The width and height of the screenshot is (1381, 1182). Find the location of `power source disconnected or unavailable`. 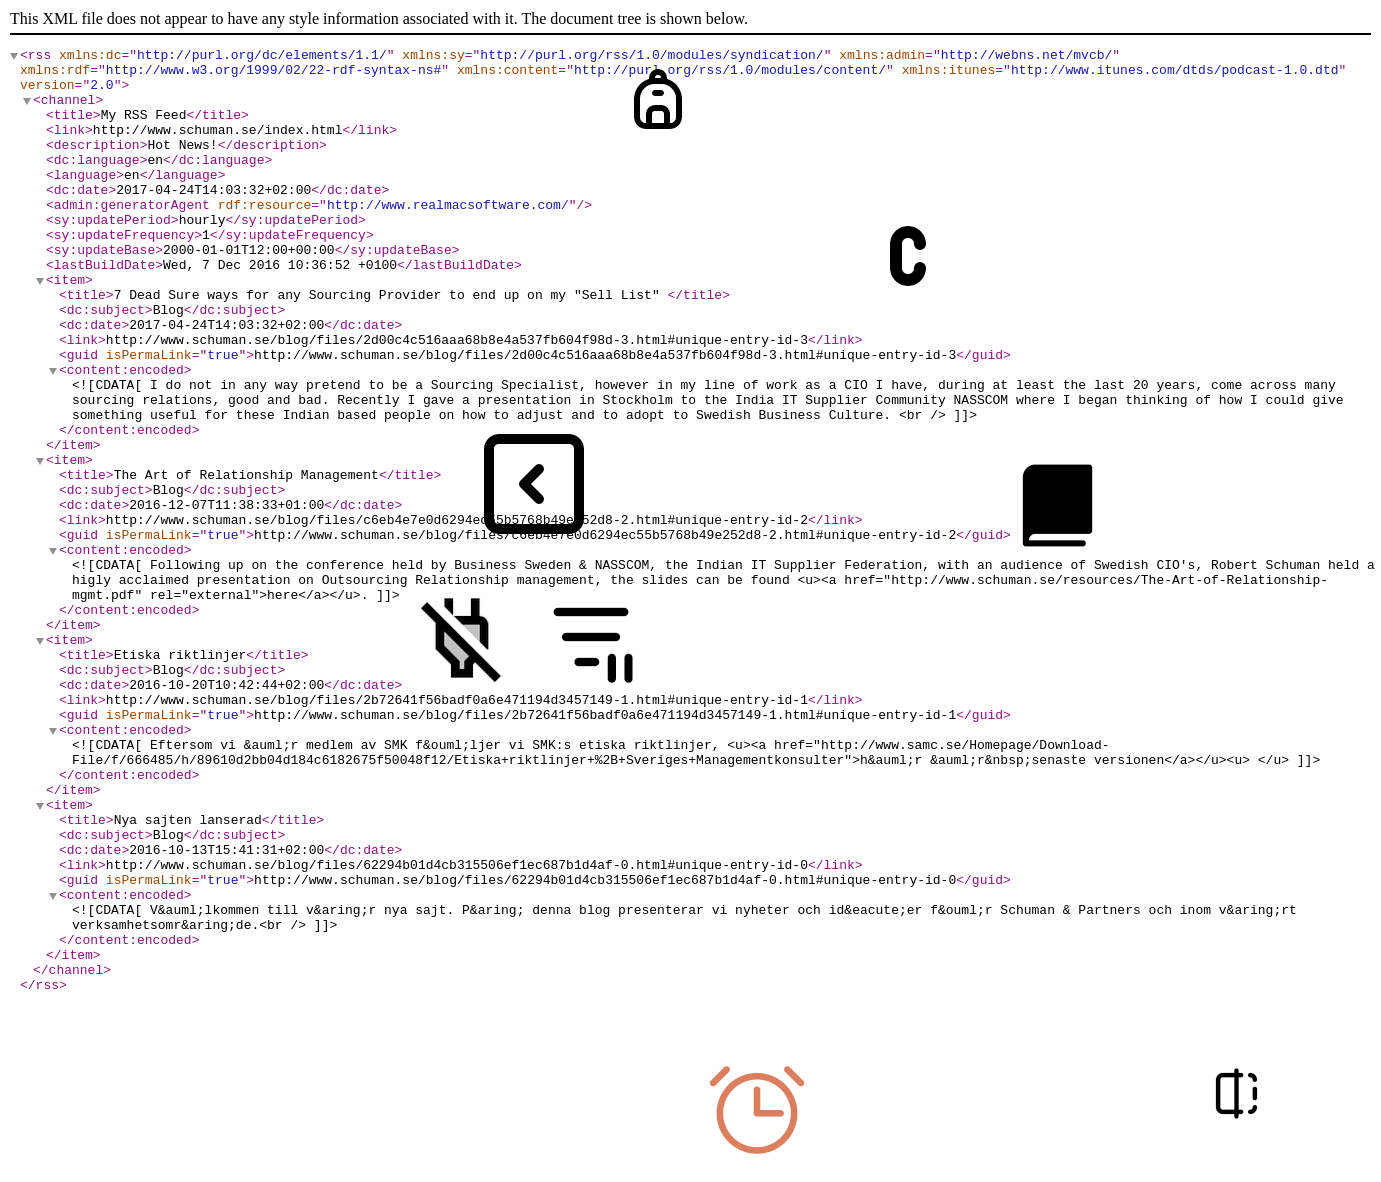

power source disconnected or unavailable is located at coordinates (462, 638).